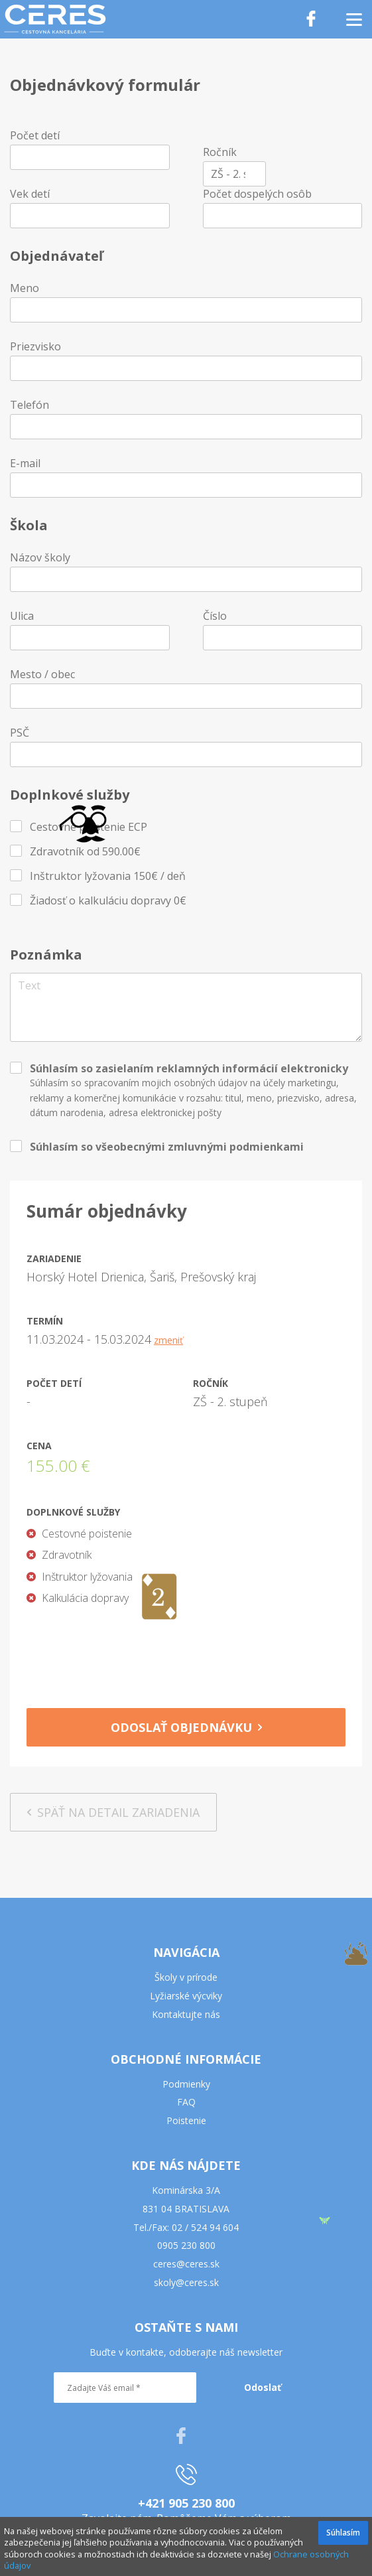 This screenshot has height=2576, width=372. Describe the element at coordinates (356, 1954) in the screenshot. I see `indicates a bad or low-quality item in a game` at that location.